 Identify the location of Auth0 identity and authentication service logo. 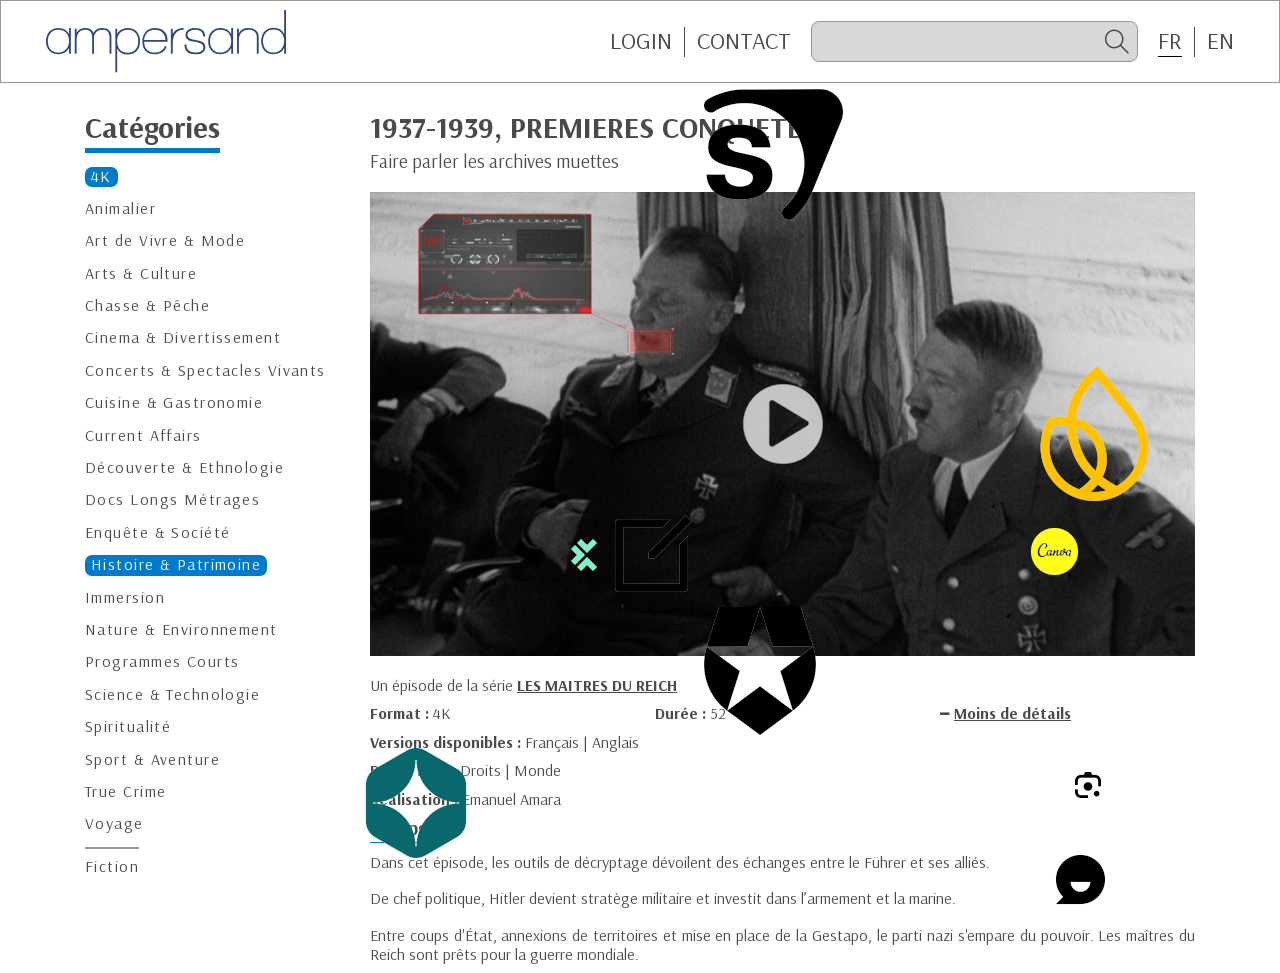
(760, 671).